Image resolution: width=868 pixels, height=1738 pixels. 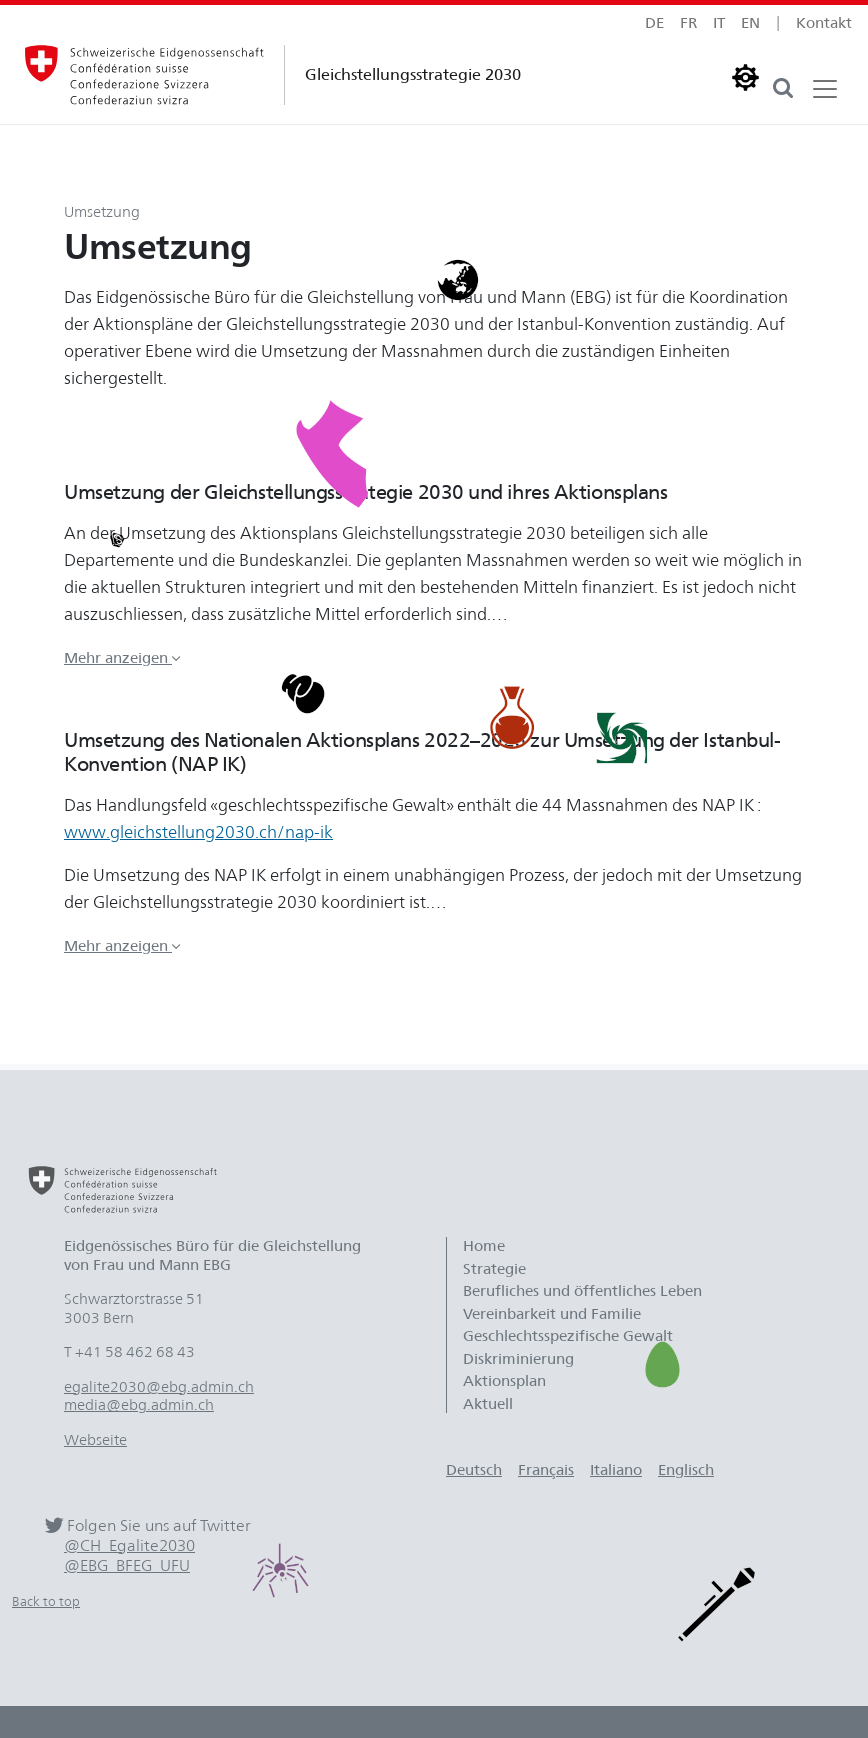 I want to click on access the alchemy or crafting menu, so click(x=512, y=718).